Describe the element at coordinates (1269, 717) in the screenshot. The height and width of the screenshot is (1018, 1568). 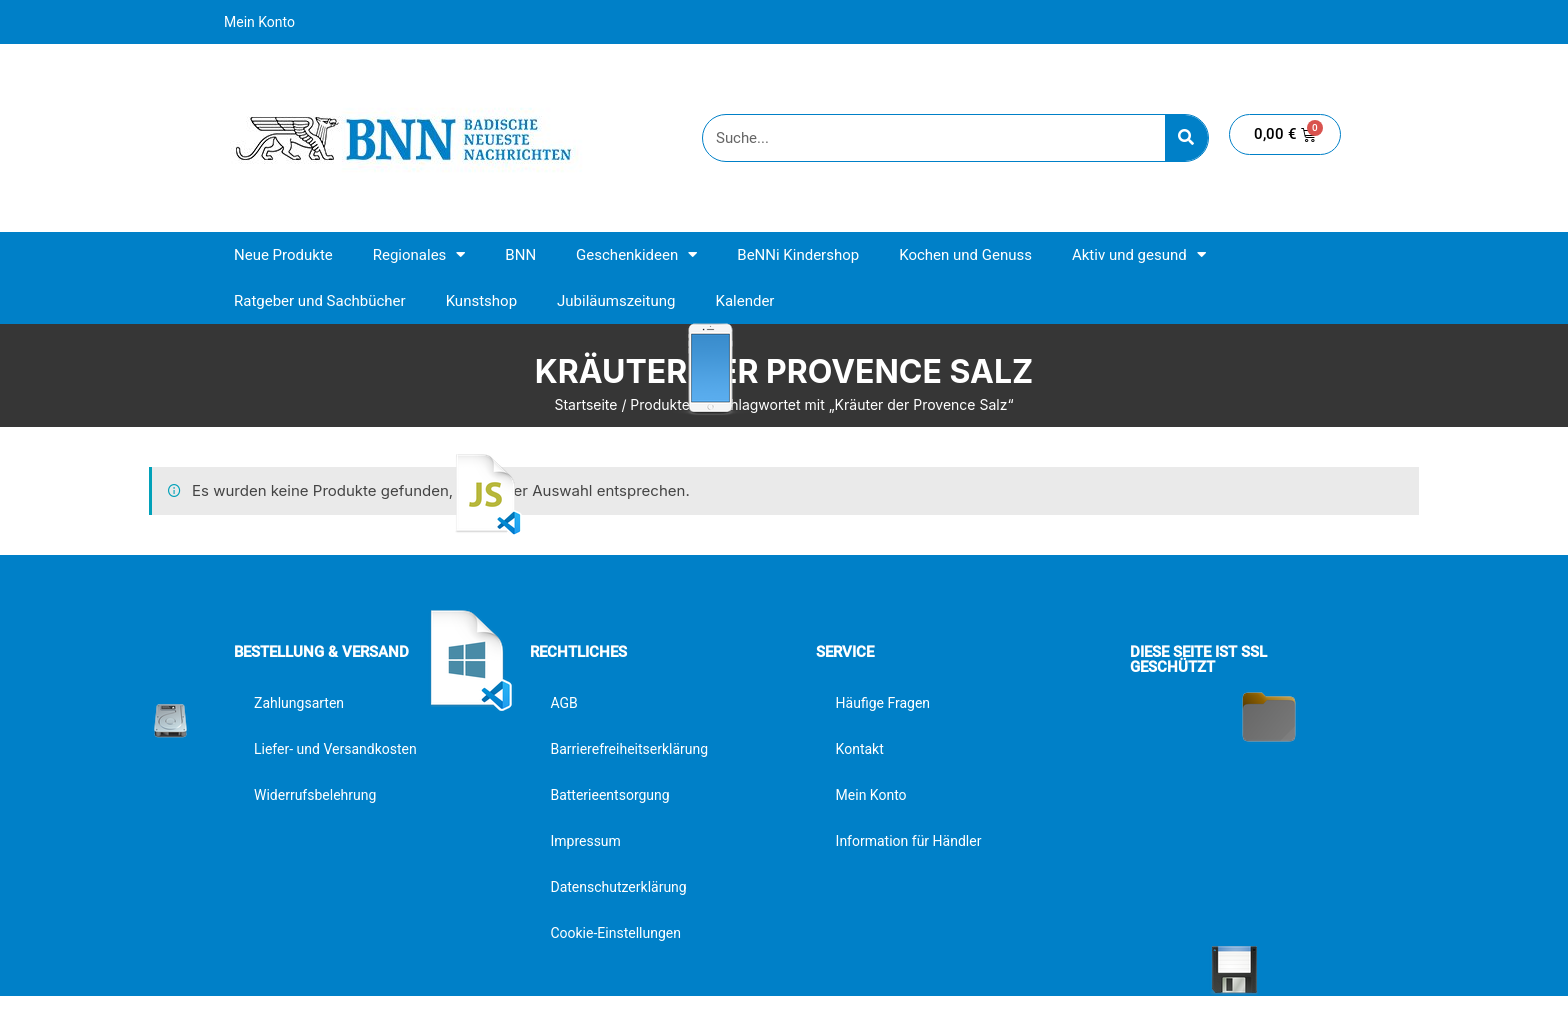
I see `open folder to view contents` at that location.